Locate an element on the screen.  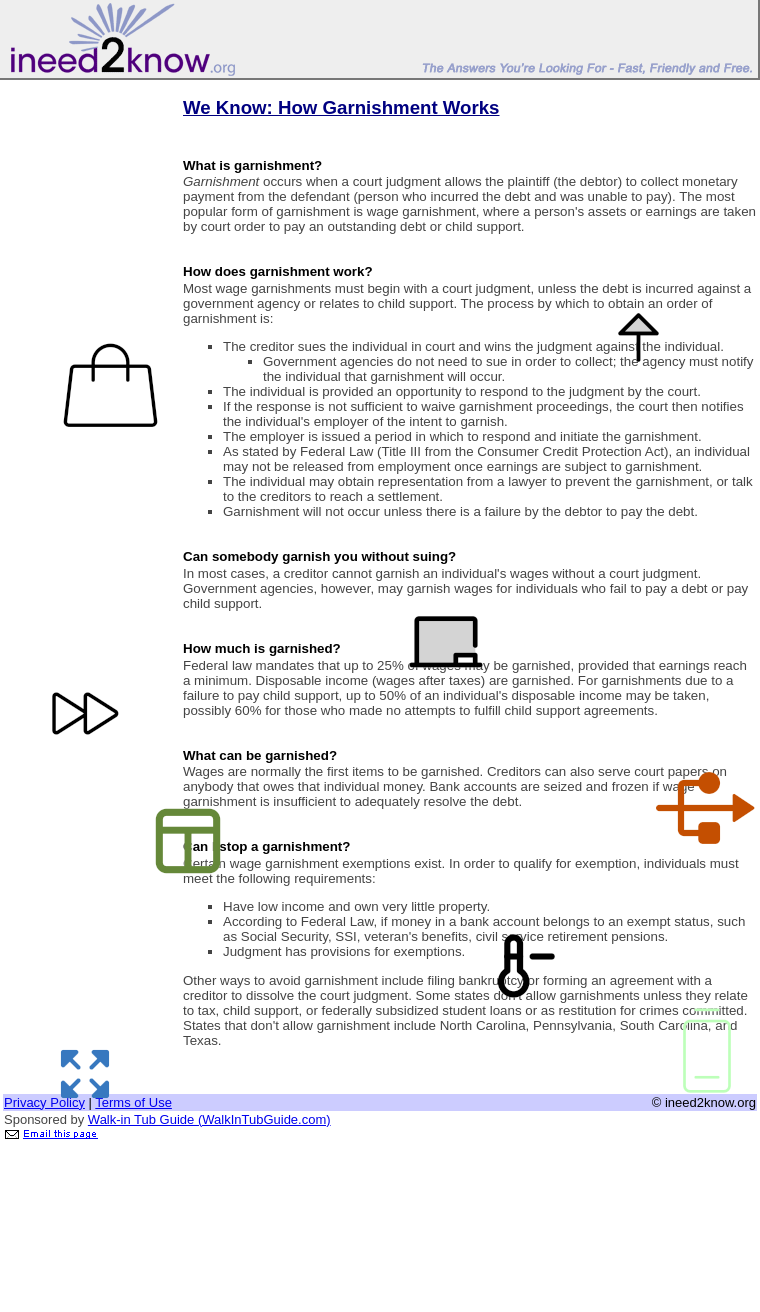
expand to fullscreen mode is located at coordinates (85, 1074).